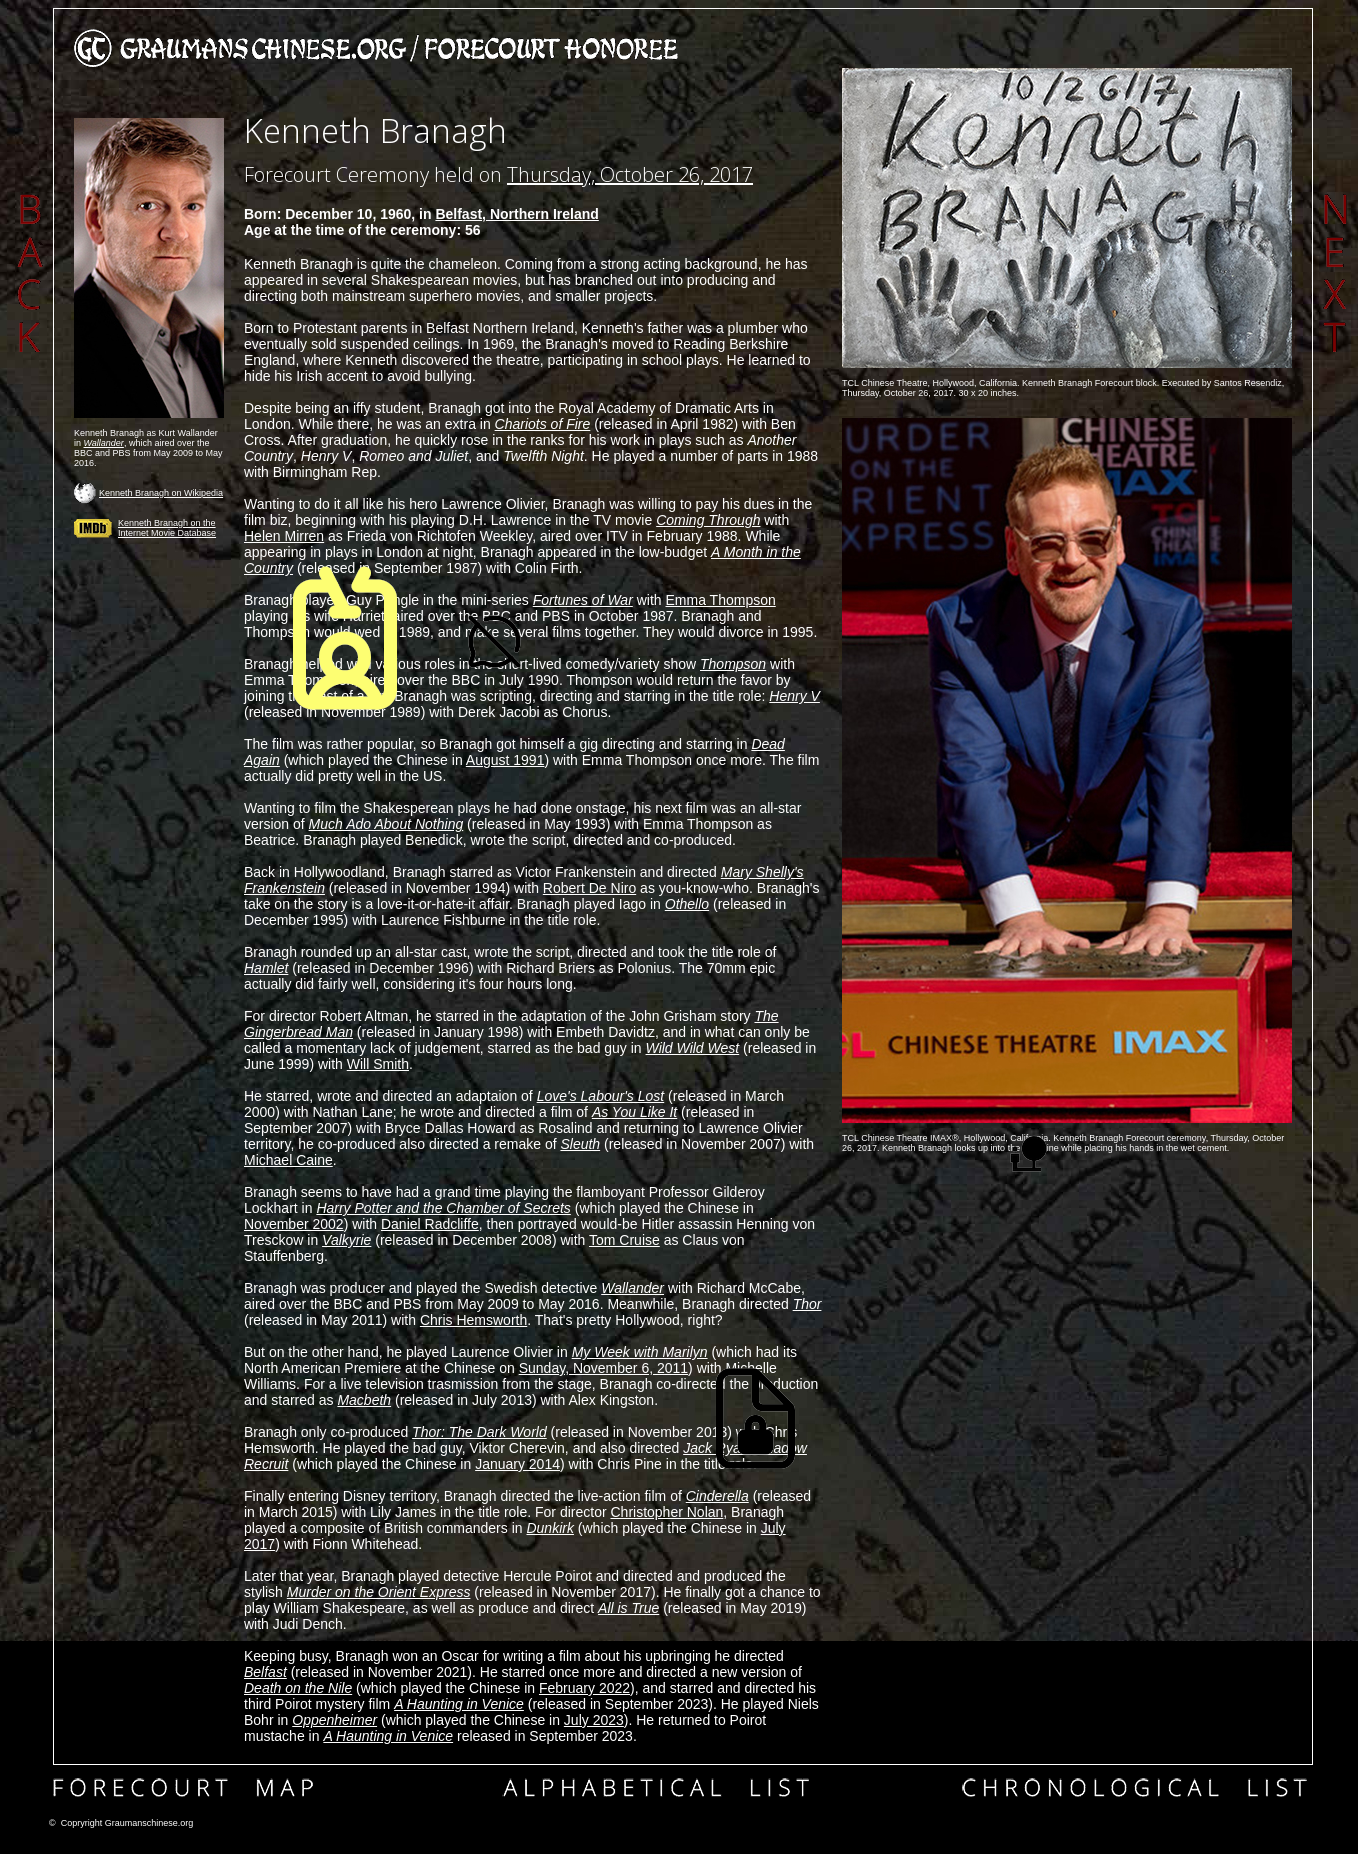  I want to click on view employee badge or identification, so click(345, 638).